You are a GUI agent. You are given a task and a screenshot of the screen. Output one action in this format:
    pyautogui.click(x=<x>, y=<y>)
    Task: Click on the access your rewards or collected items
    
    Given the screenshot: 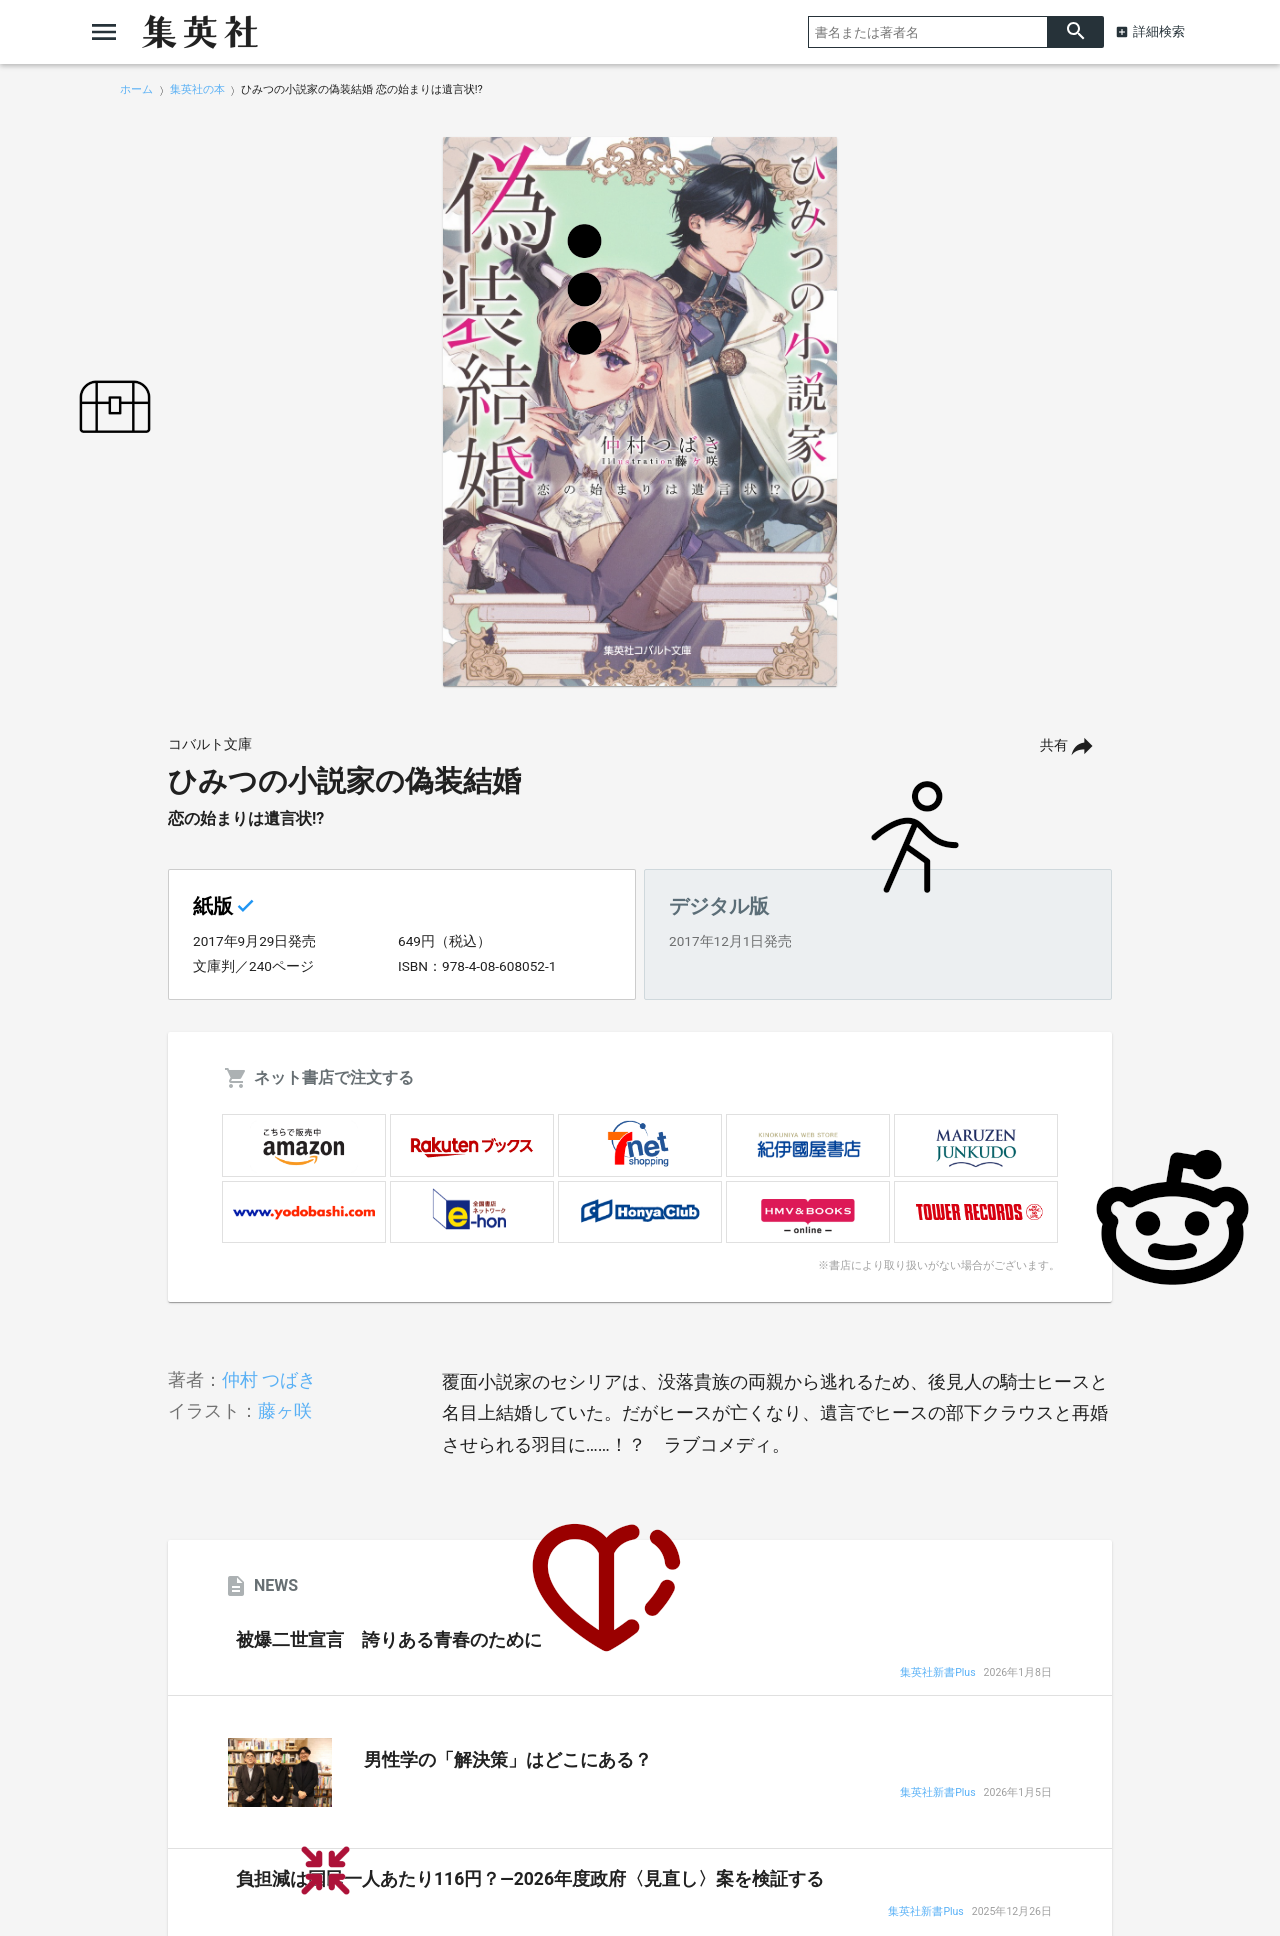 What is the action you would take?
    pyautogui.click(x=115, y=408)
    